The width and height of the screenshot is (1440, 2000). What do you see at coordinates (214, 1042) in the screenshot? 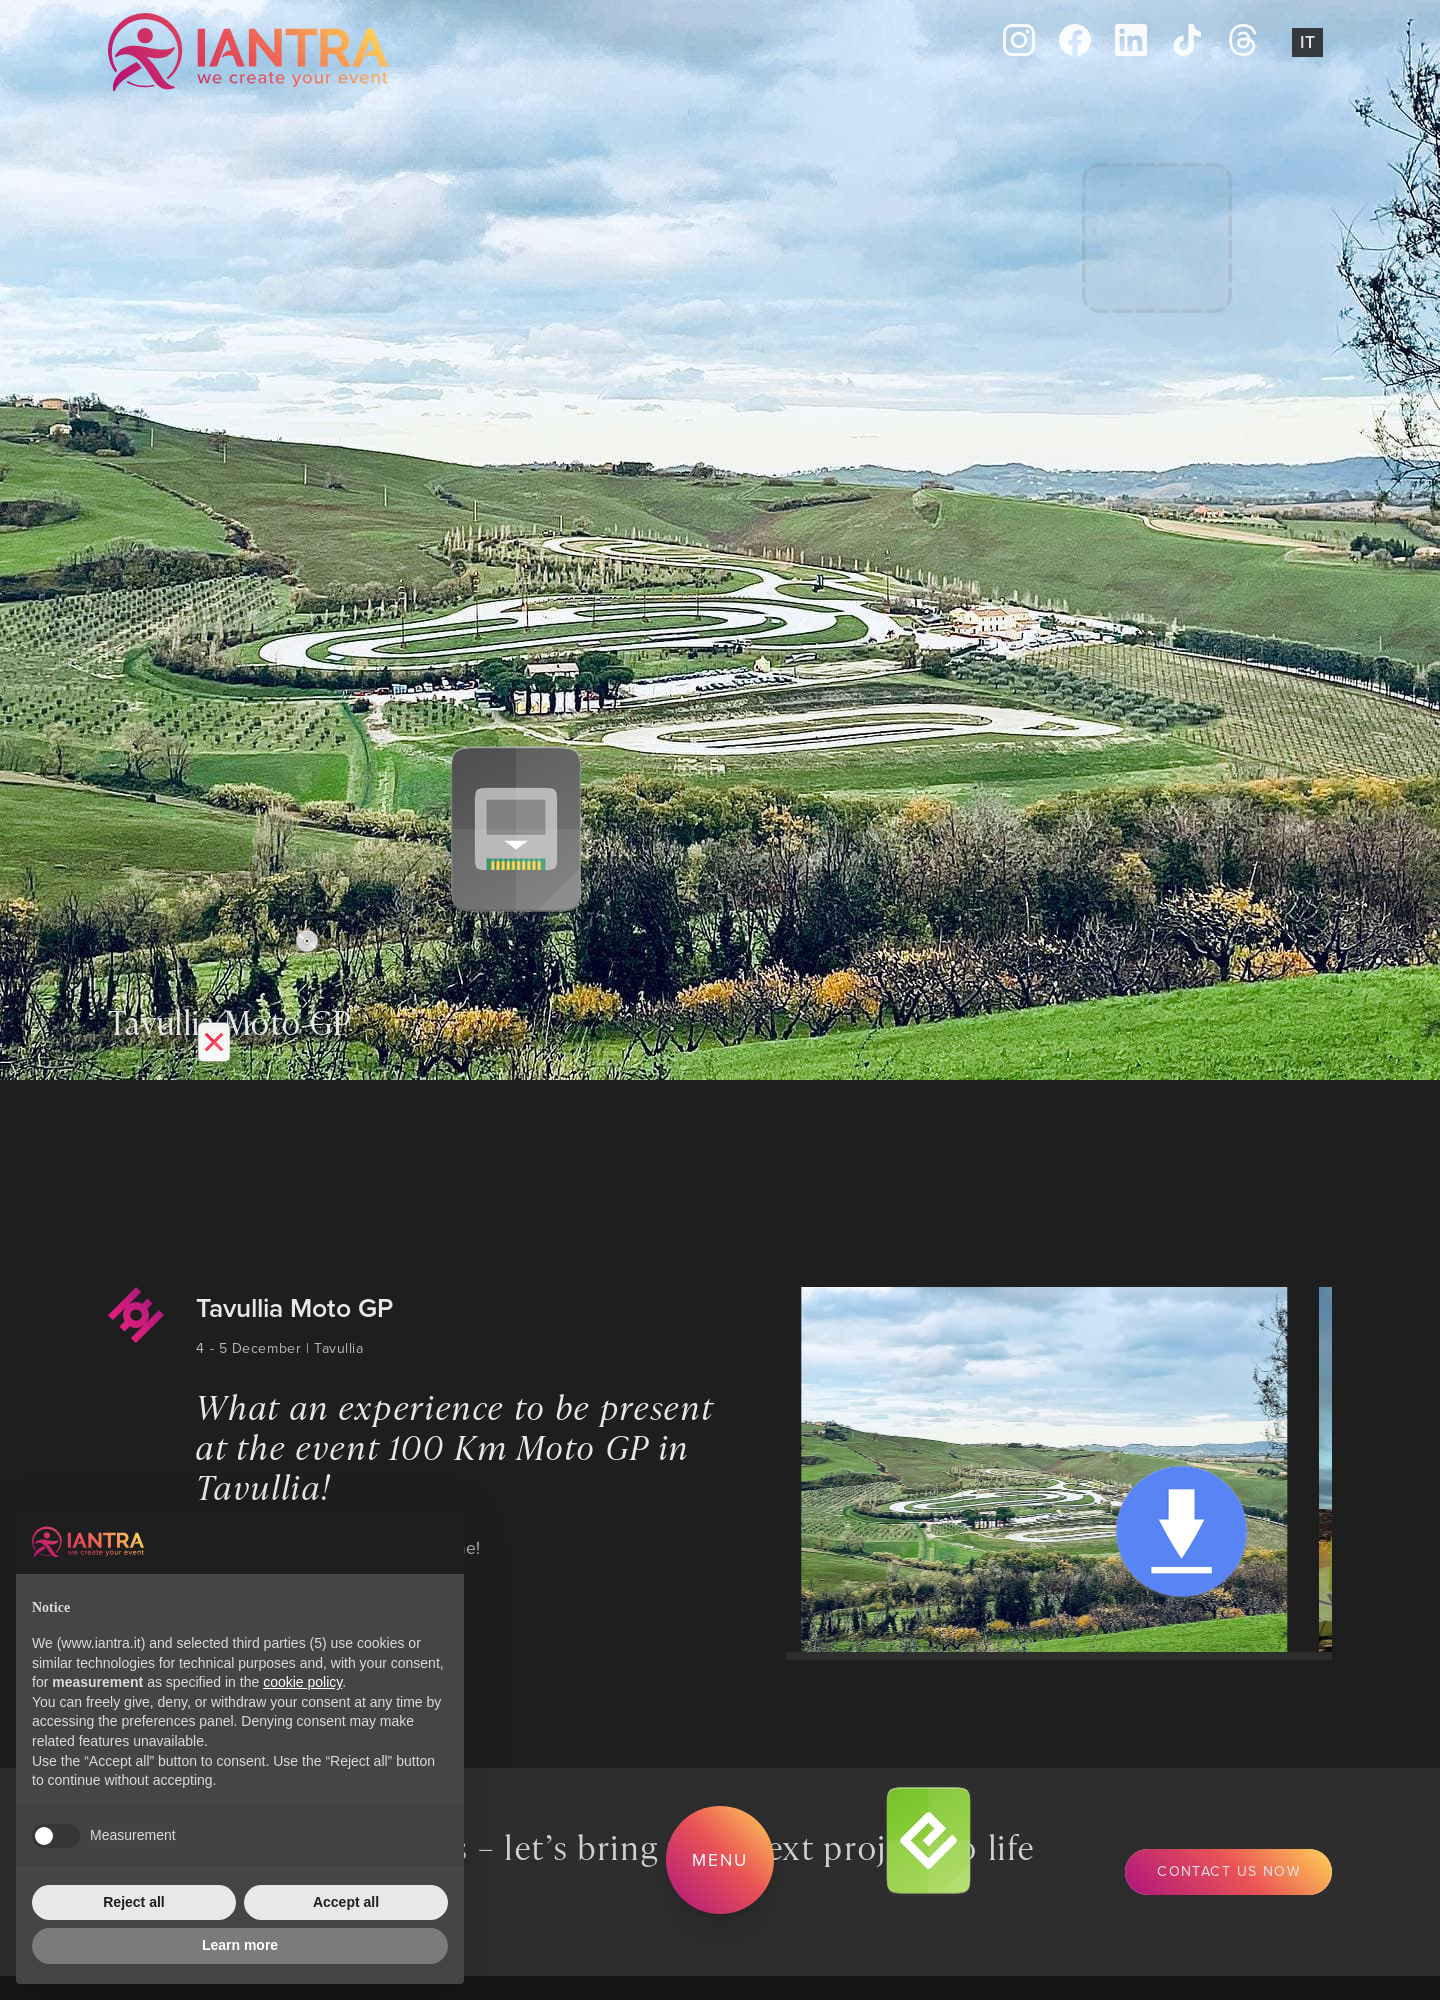
I see `a broken or invalid symbolic link file` at bounding box center [214, 1042].